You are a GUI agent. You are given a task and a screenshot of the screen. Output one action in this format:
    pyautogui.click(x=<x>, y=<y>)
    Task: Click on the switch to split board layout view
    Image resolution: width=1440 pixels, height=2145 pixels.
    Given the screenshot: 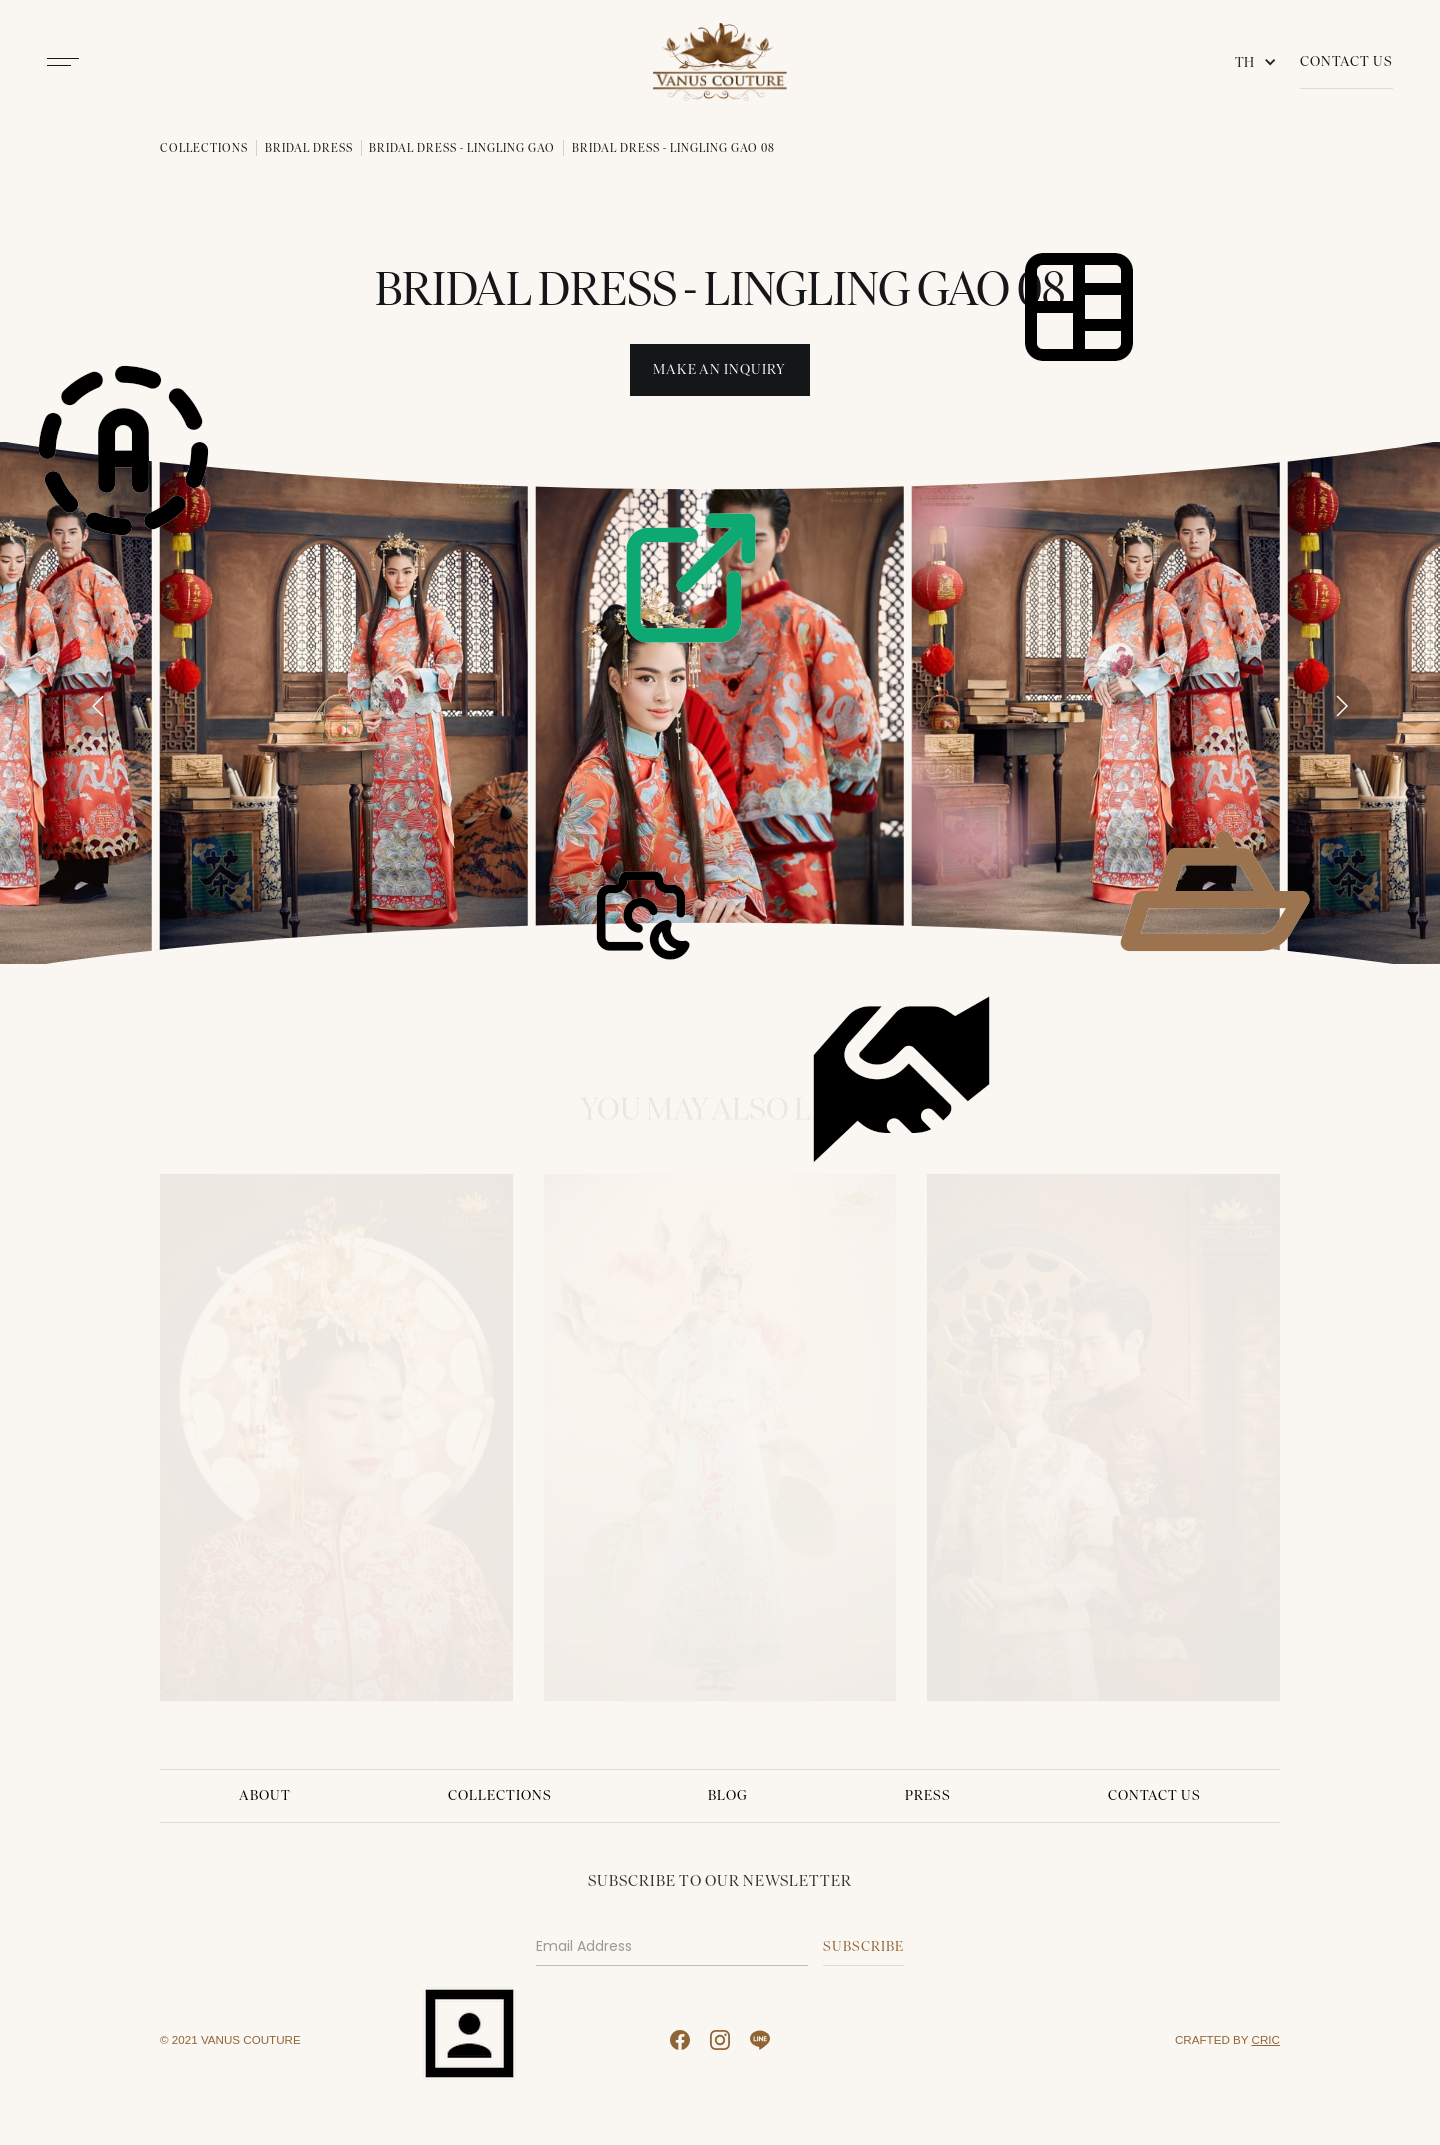 What is the action you would take?
    pyautogui.click(x=1079, y=307)
    